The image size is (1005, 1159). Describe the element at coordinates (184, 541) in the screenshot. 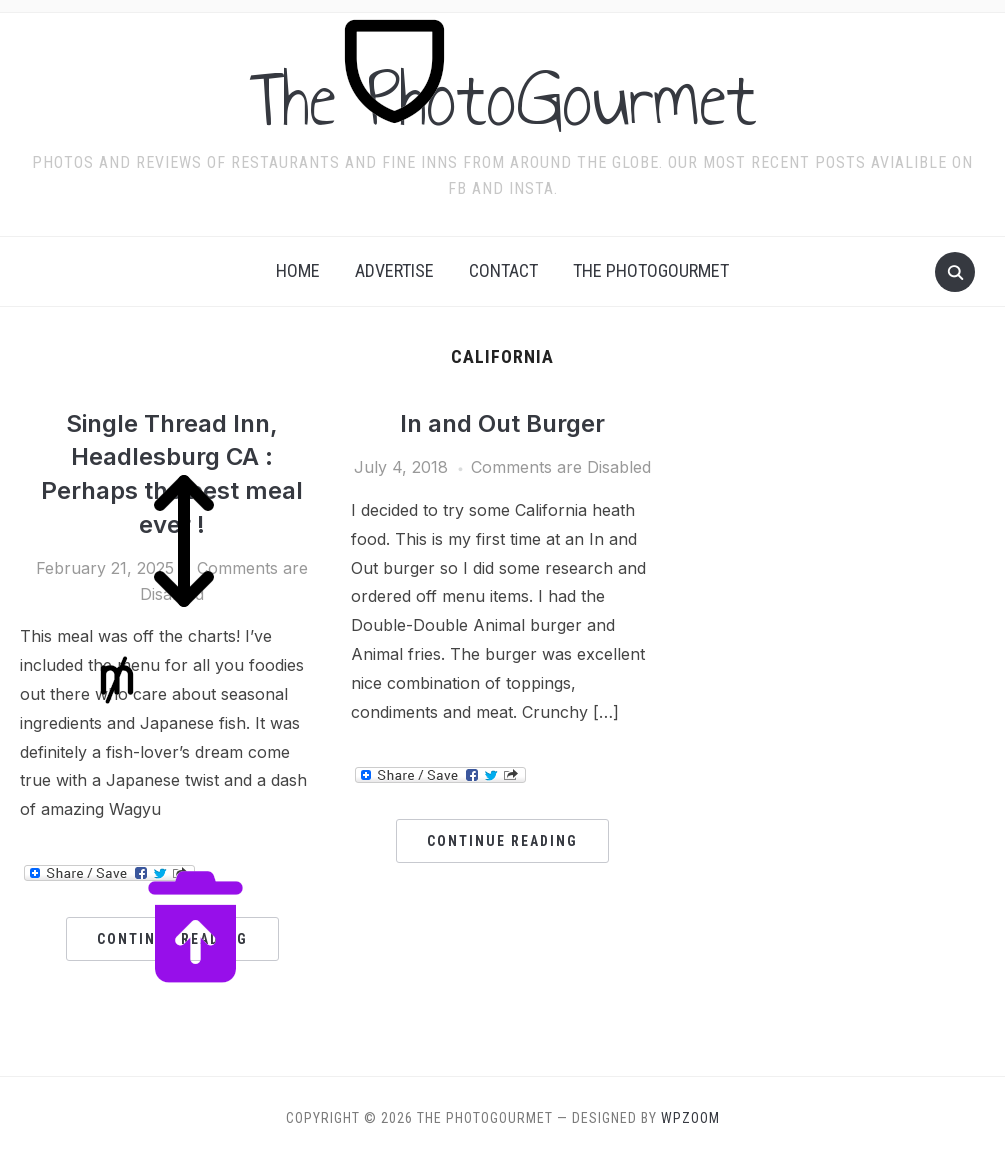

I see `resize element vertically` at that location.